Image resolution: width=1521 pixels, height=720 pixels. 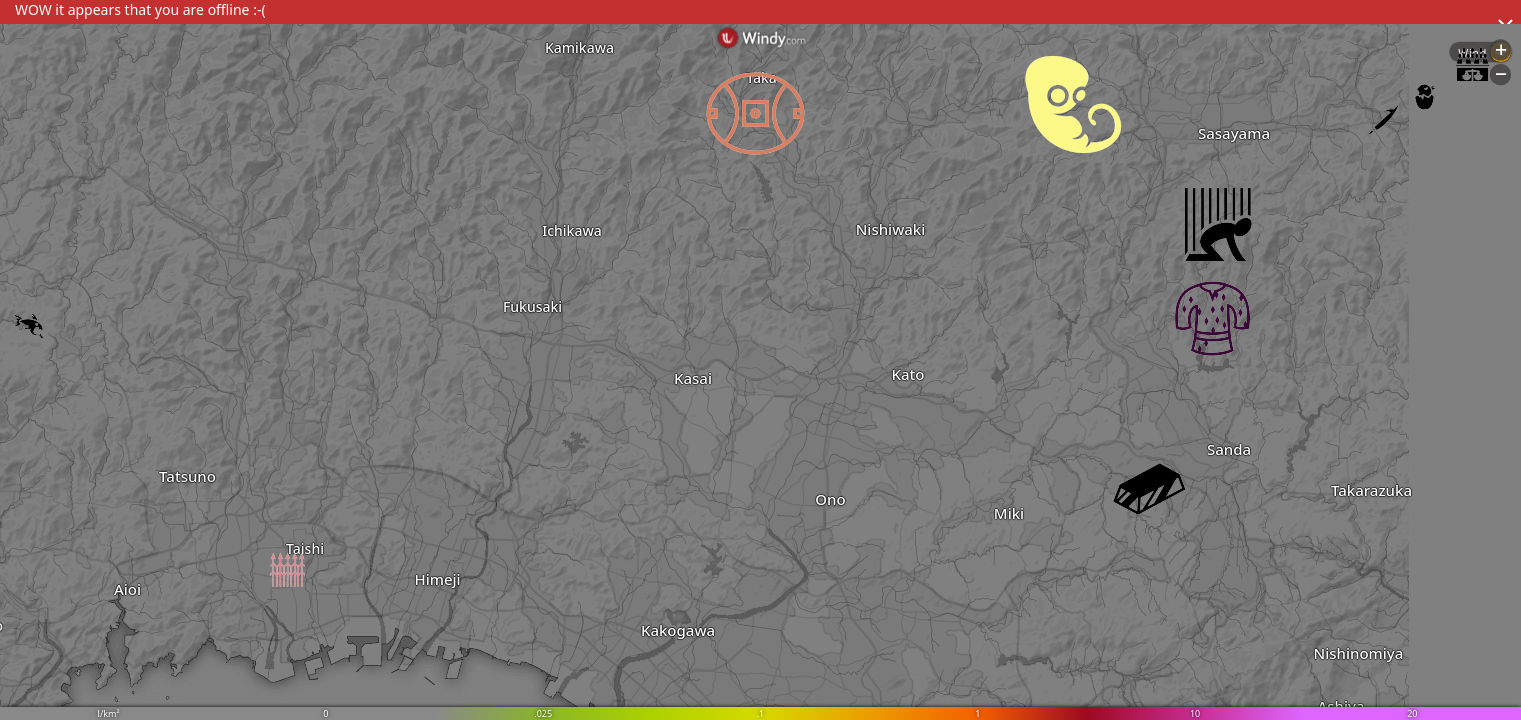 I want to click on select glaive weapon in game inventory, so click(x=1384, y=119).